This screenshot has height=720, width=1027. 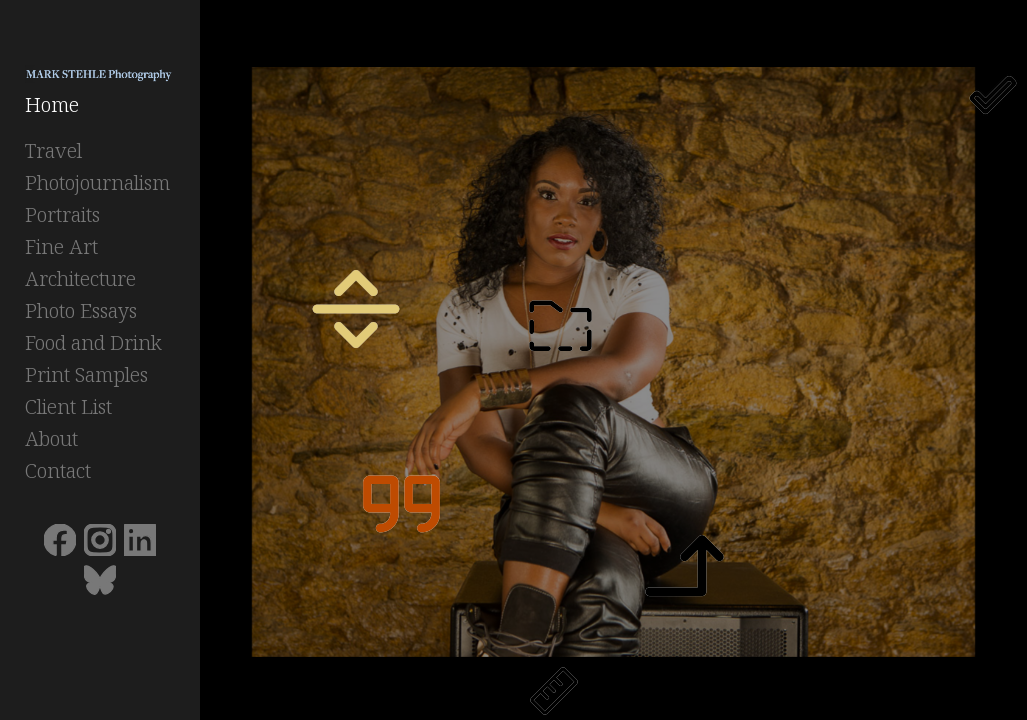 What do you see at coordinates (560, 324) in the screenshot?
I see `create a new folder` at bounding box center [560, 324].